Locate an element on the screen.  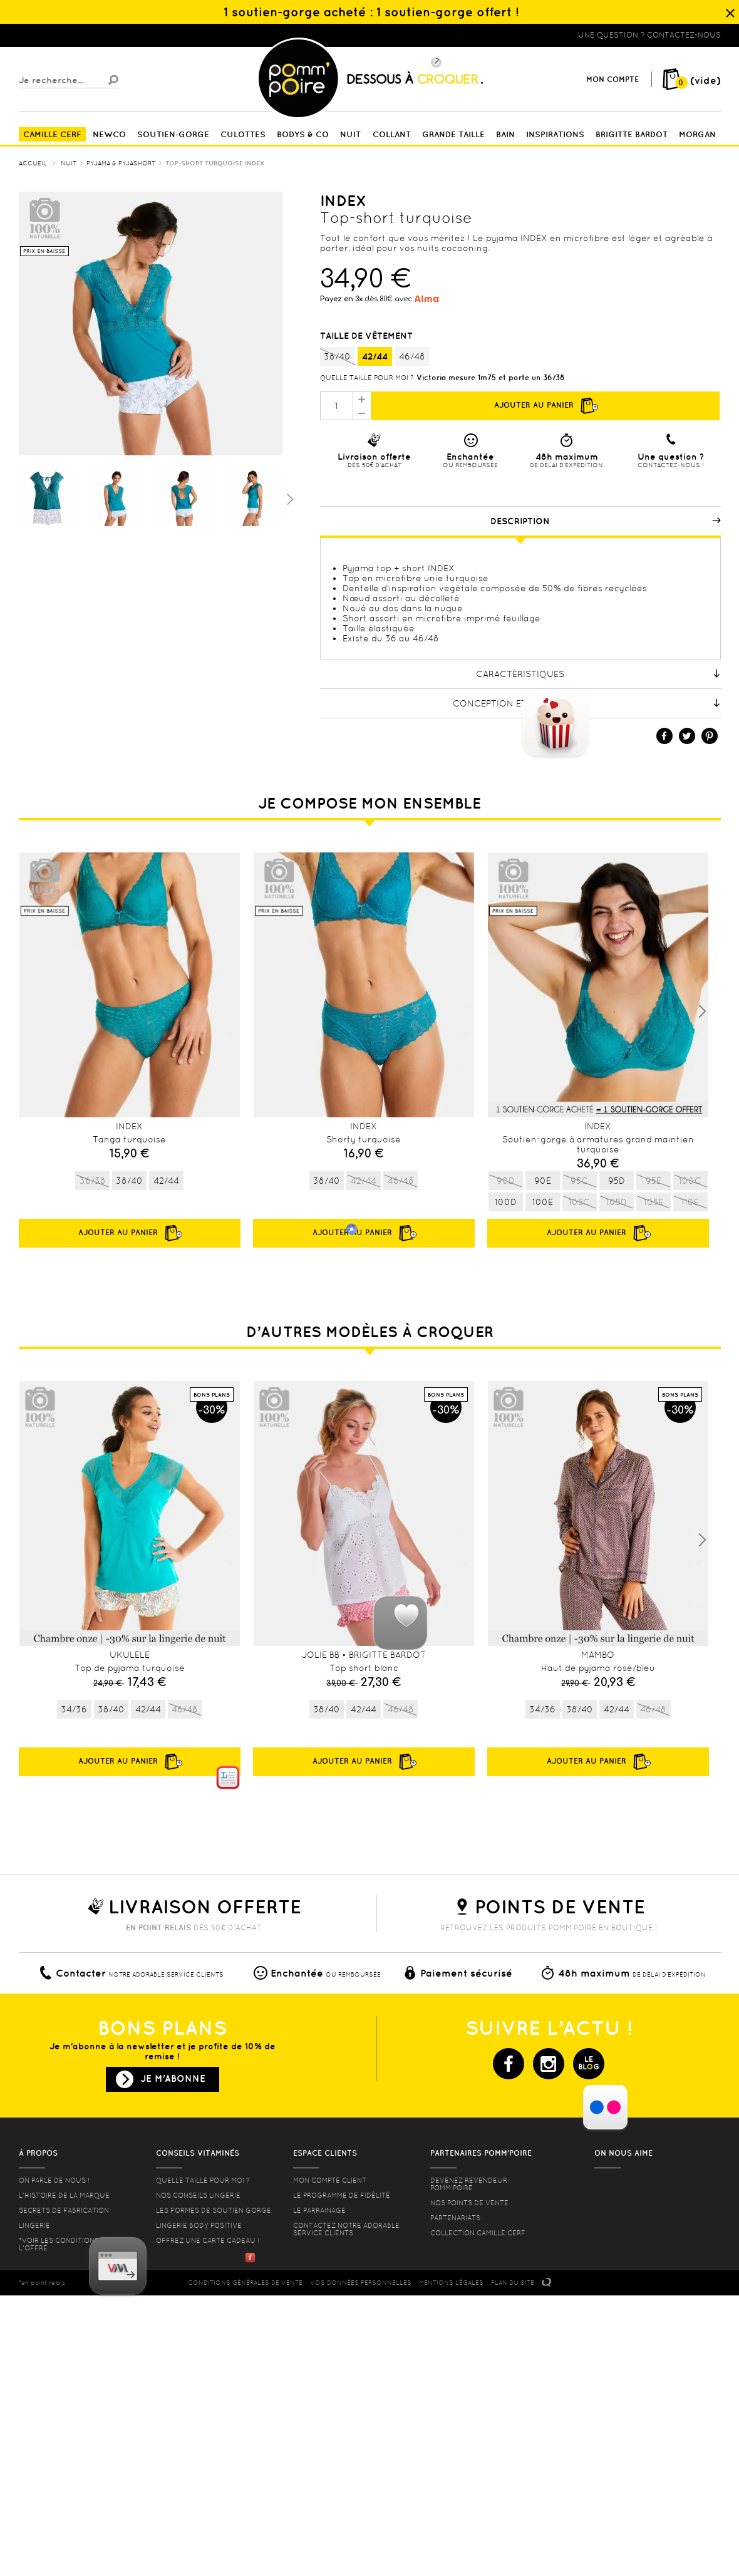
open popcorn time streaming app is located at coordinates (556, 723).